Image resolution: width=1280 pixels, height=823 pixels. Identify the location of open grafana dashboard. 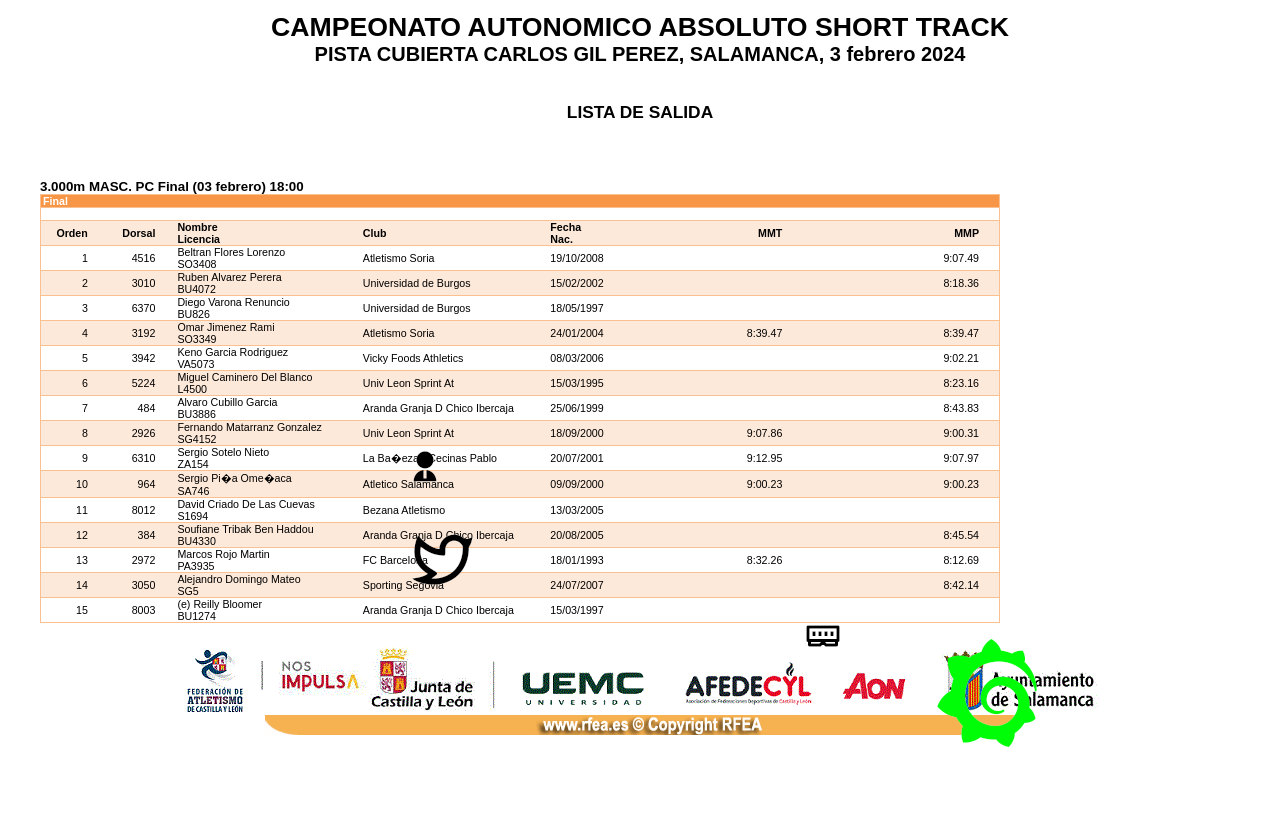
(987, 693).